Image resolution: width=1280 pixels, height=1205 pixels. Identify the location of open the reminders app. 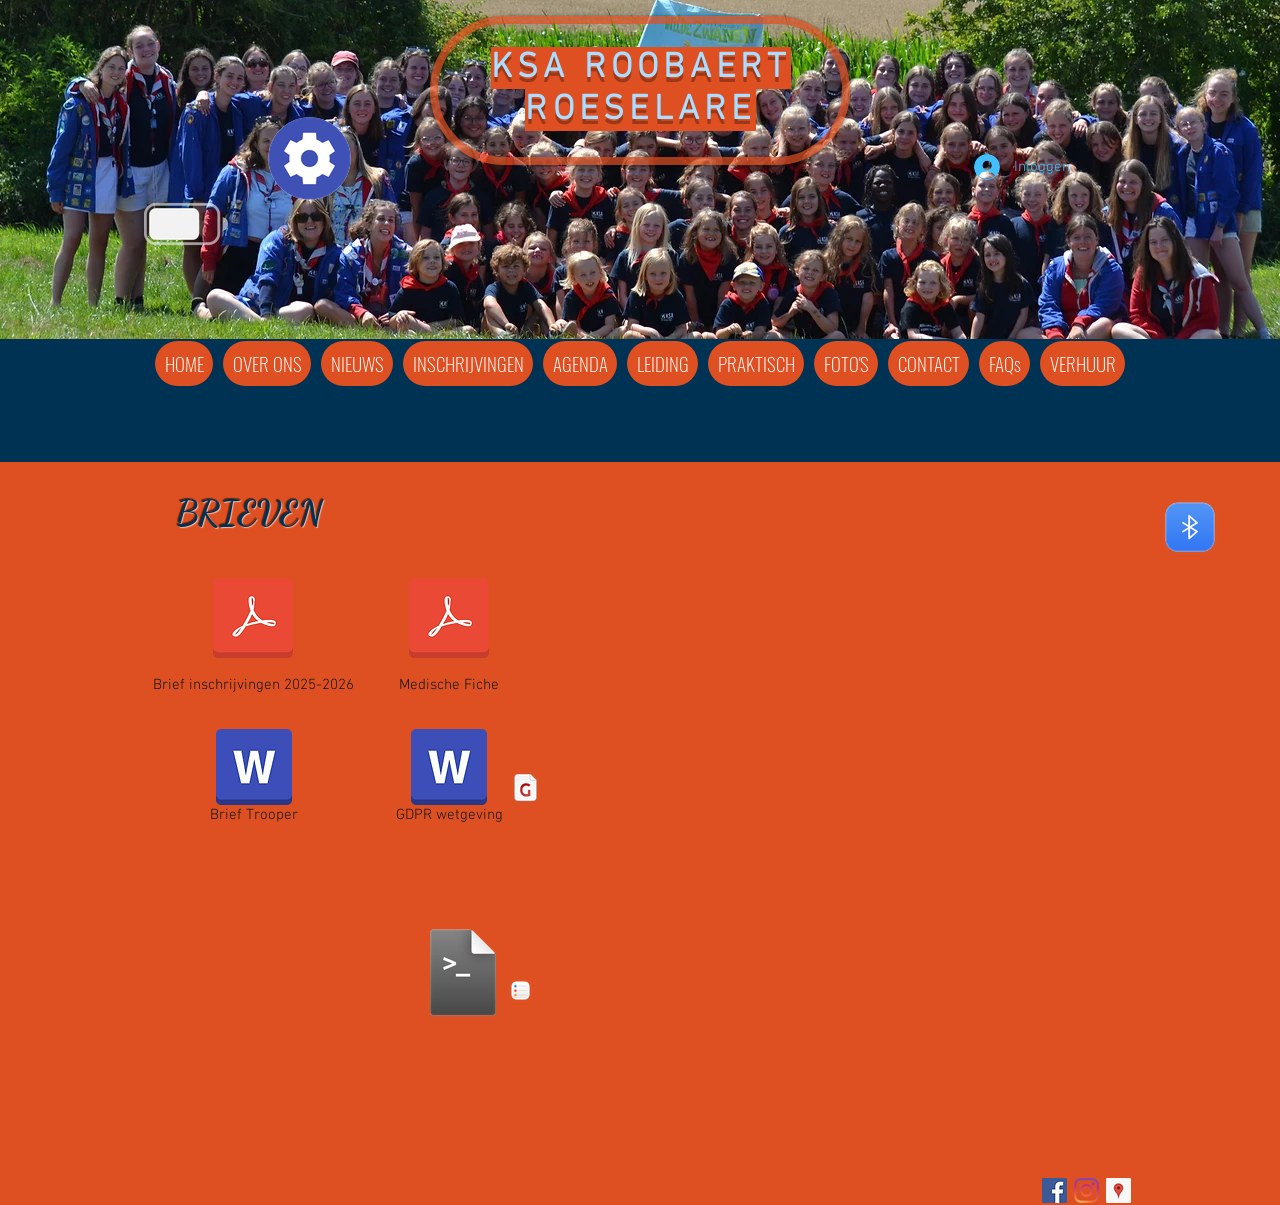
(520, 990).